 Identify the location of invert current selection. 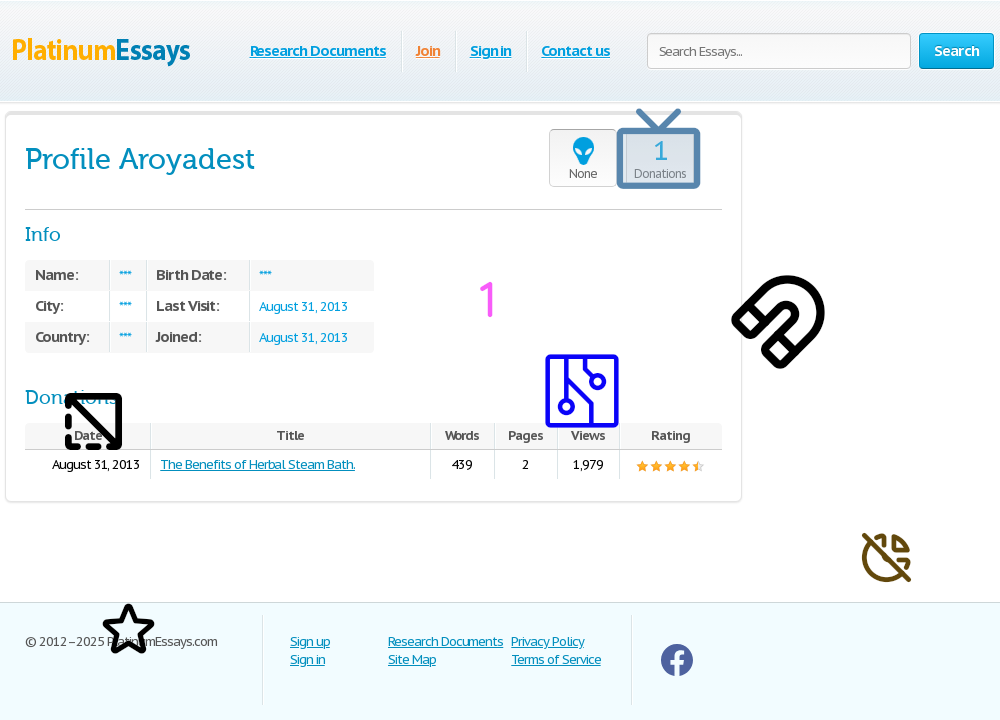
(93, 421).